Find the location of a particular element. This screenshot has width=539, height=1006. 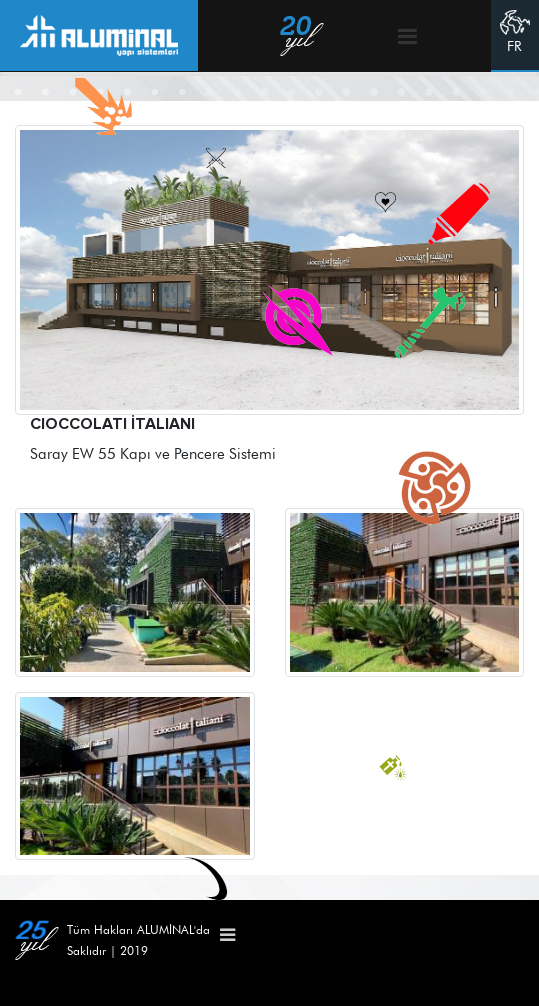

indicates a successful hit or target achieved is located at coordinates (297, 320).